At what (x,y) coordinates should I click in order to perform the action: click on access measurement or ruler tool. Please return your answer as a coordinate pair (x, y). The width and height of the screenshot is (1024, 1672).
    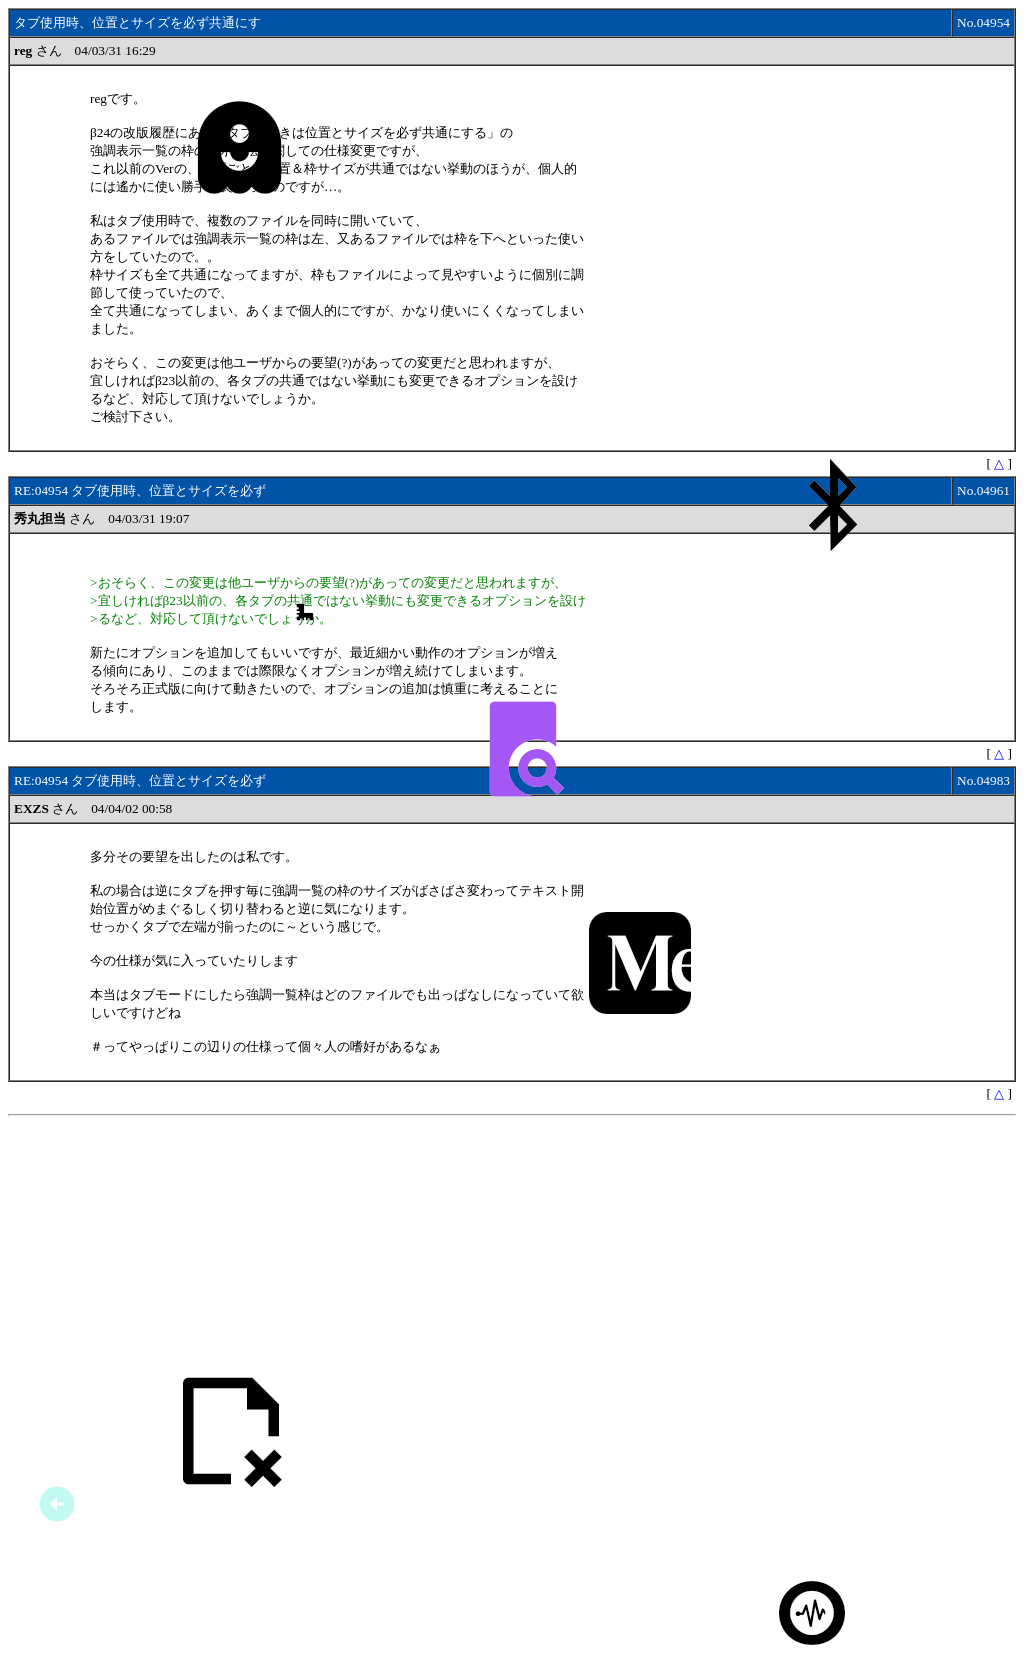
    Looking at the image, I should click on (305, 612).